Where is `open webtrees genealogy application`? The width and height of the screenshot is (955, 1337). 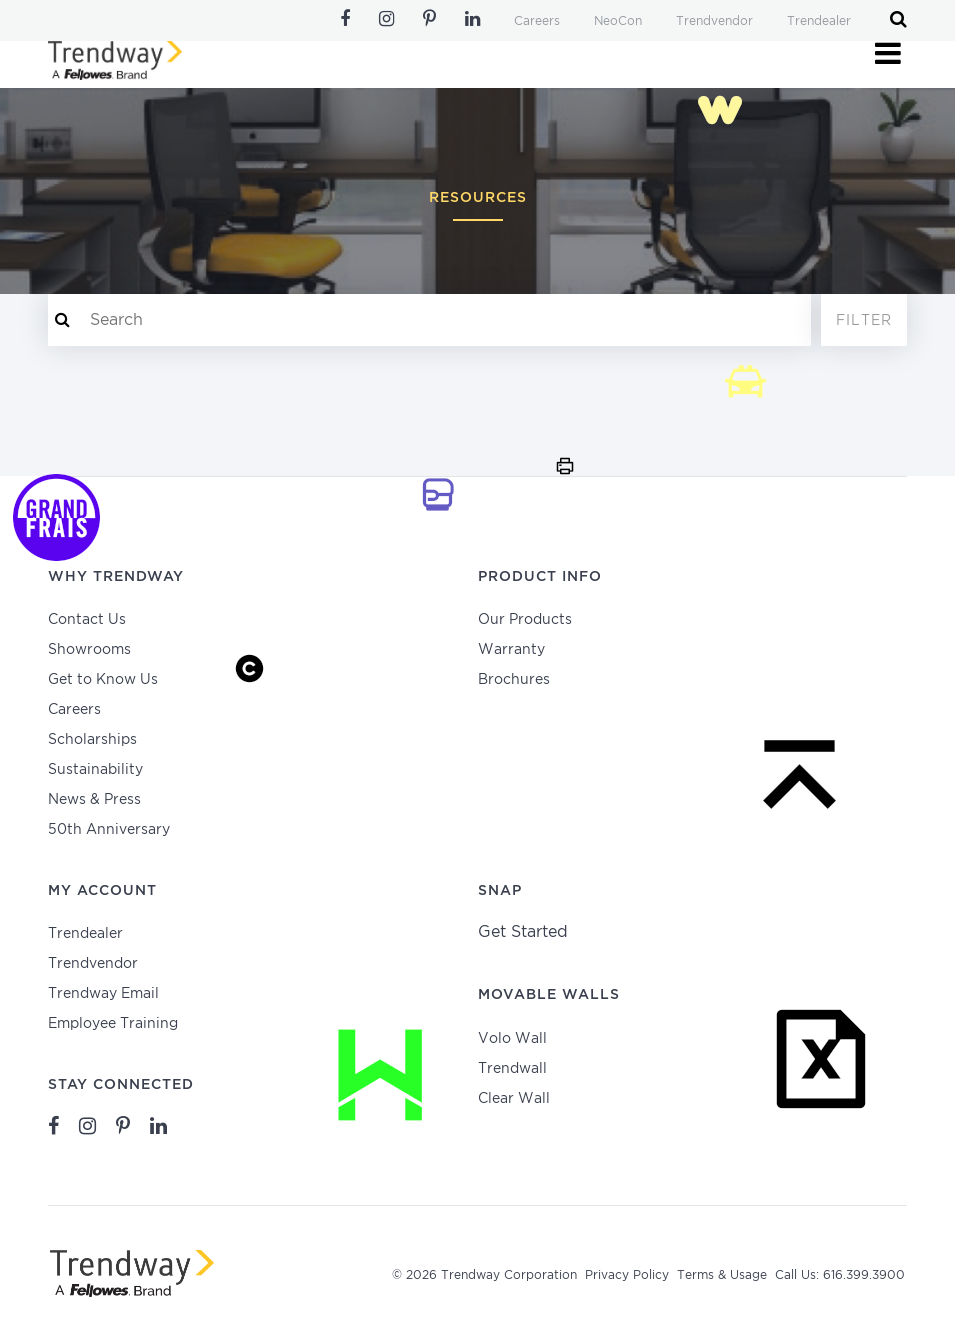 open webtrees genealogy application is located at coordinates (720, 110).